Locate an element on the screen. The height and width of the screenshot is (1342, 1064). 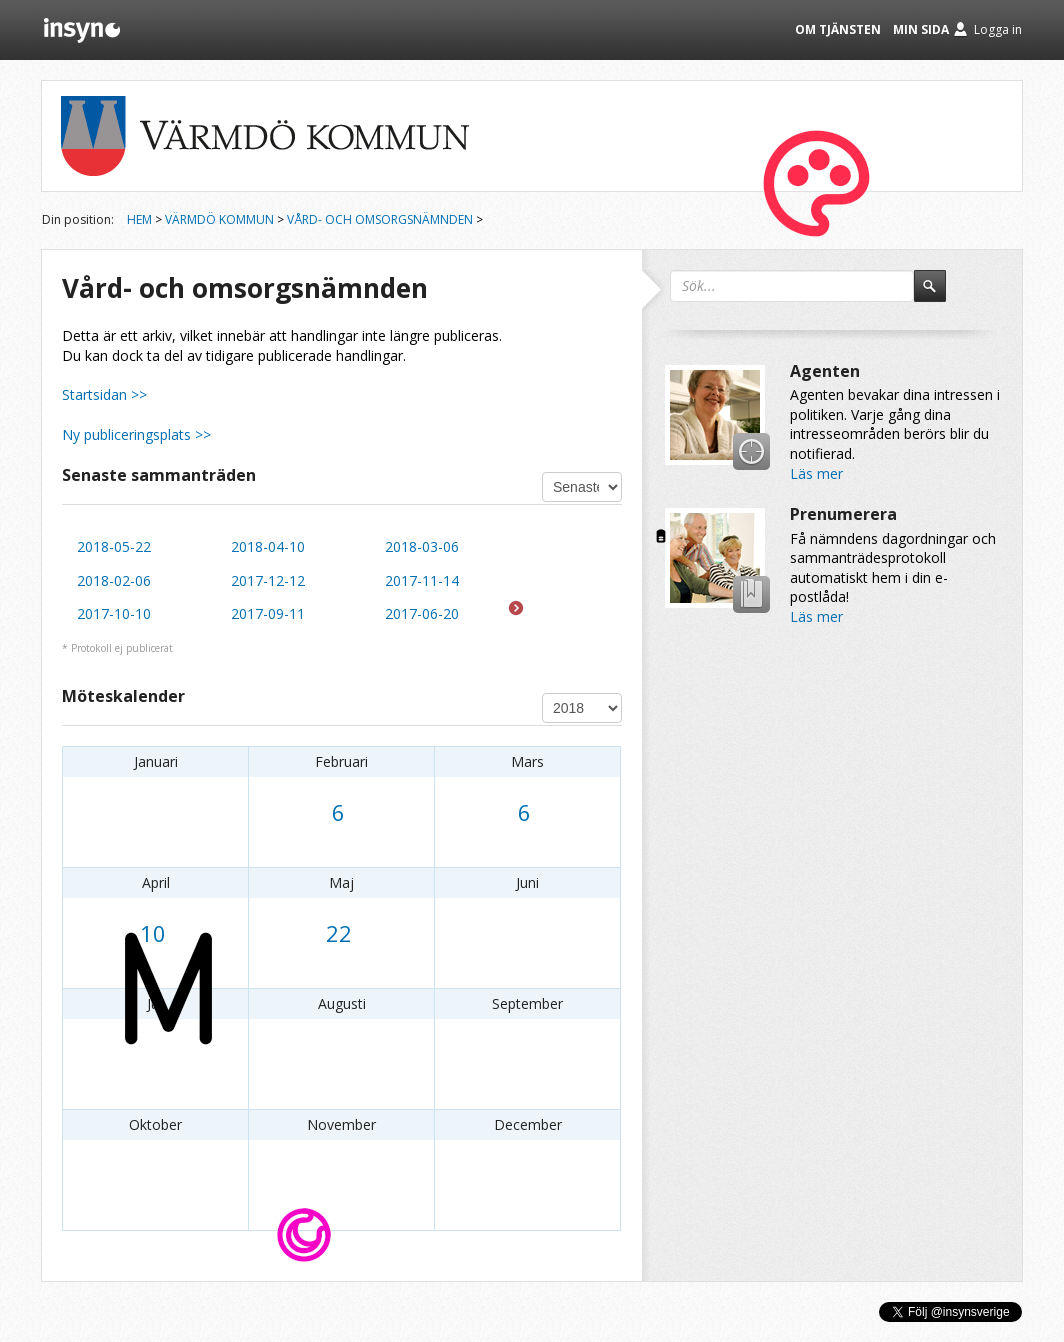
open Cinema 4D application is located at coordinates (304, 1235).